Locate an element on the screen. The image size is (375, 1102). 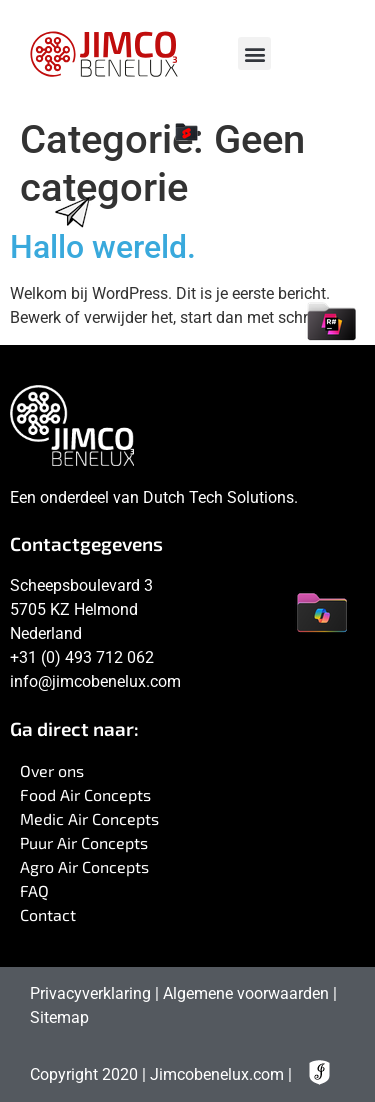
open folder containing youtube shorts downloads is located at coordinates (186, 132).